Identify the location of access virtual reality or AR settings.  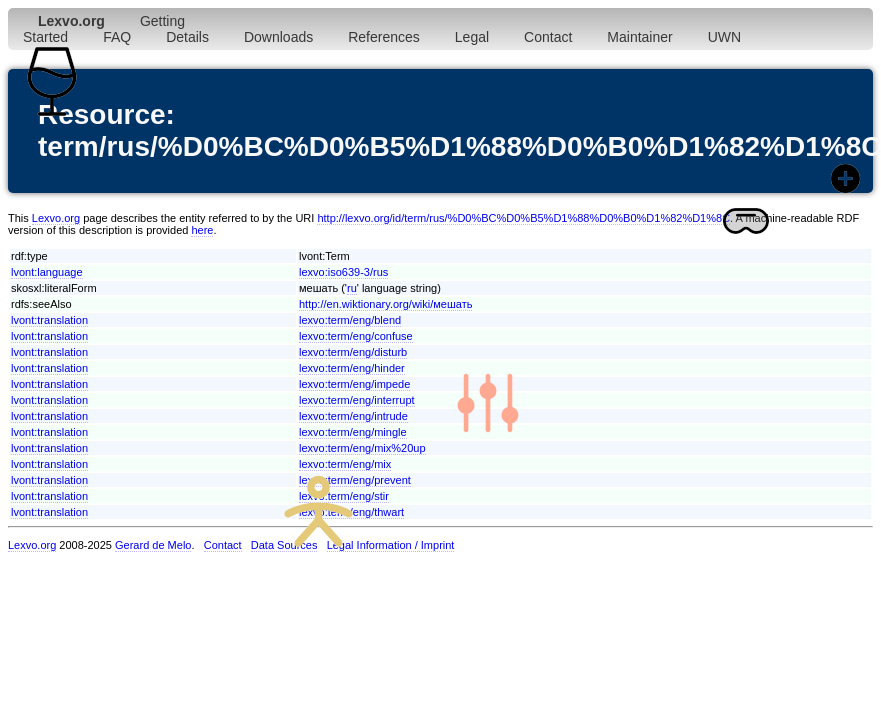
(746, 221).